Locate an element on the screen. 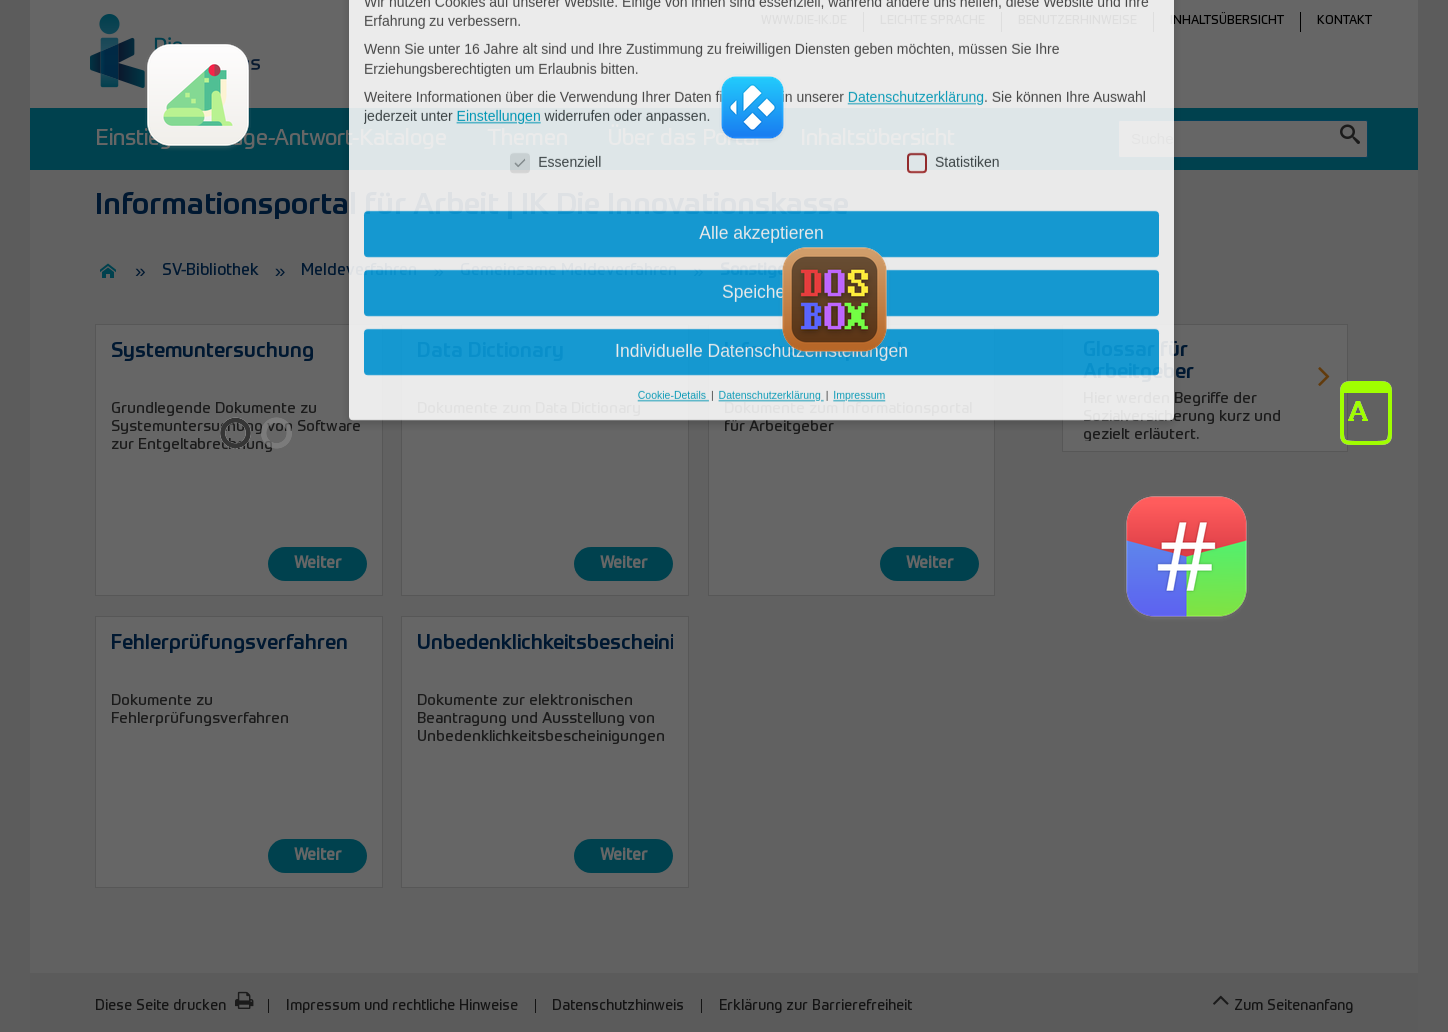 The image size is (1448, 1032). launch dosbox-x emulator is located at coordinates (834, 299).